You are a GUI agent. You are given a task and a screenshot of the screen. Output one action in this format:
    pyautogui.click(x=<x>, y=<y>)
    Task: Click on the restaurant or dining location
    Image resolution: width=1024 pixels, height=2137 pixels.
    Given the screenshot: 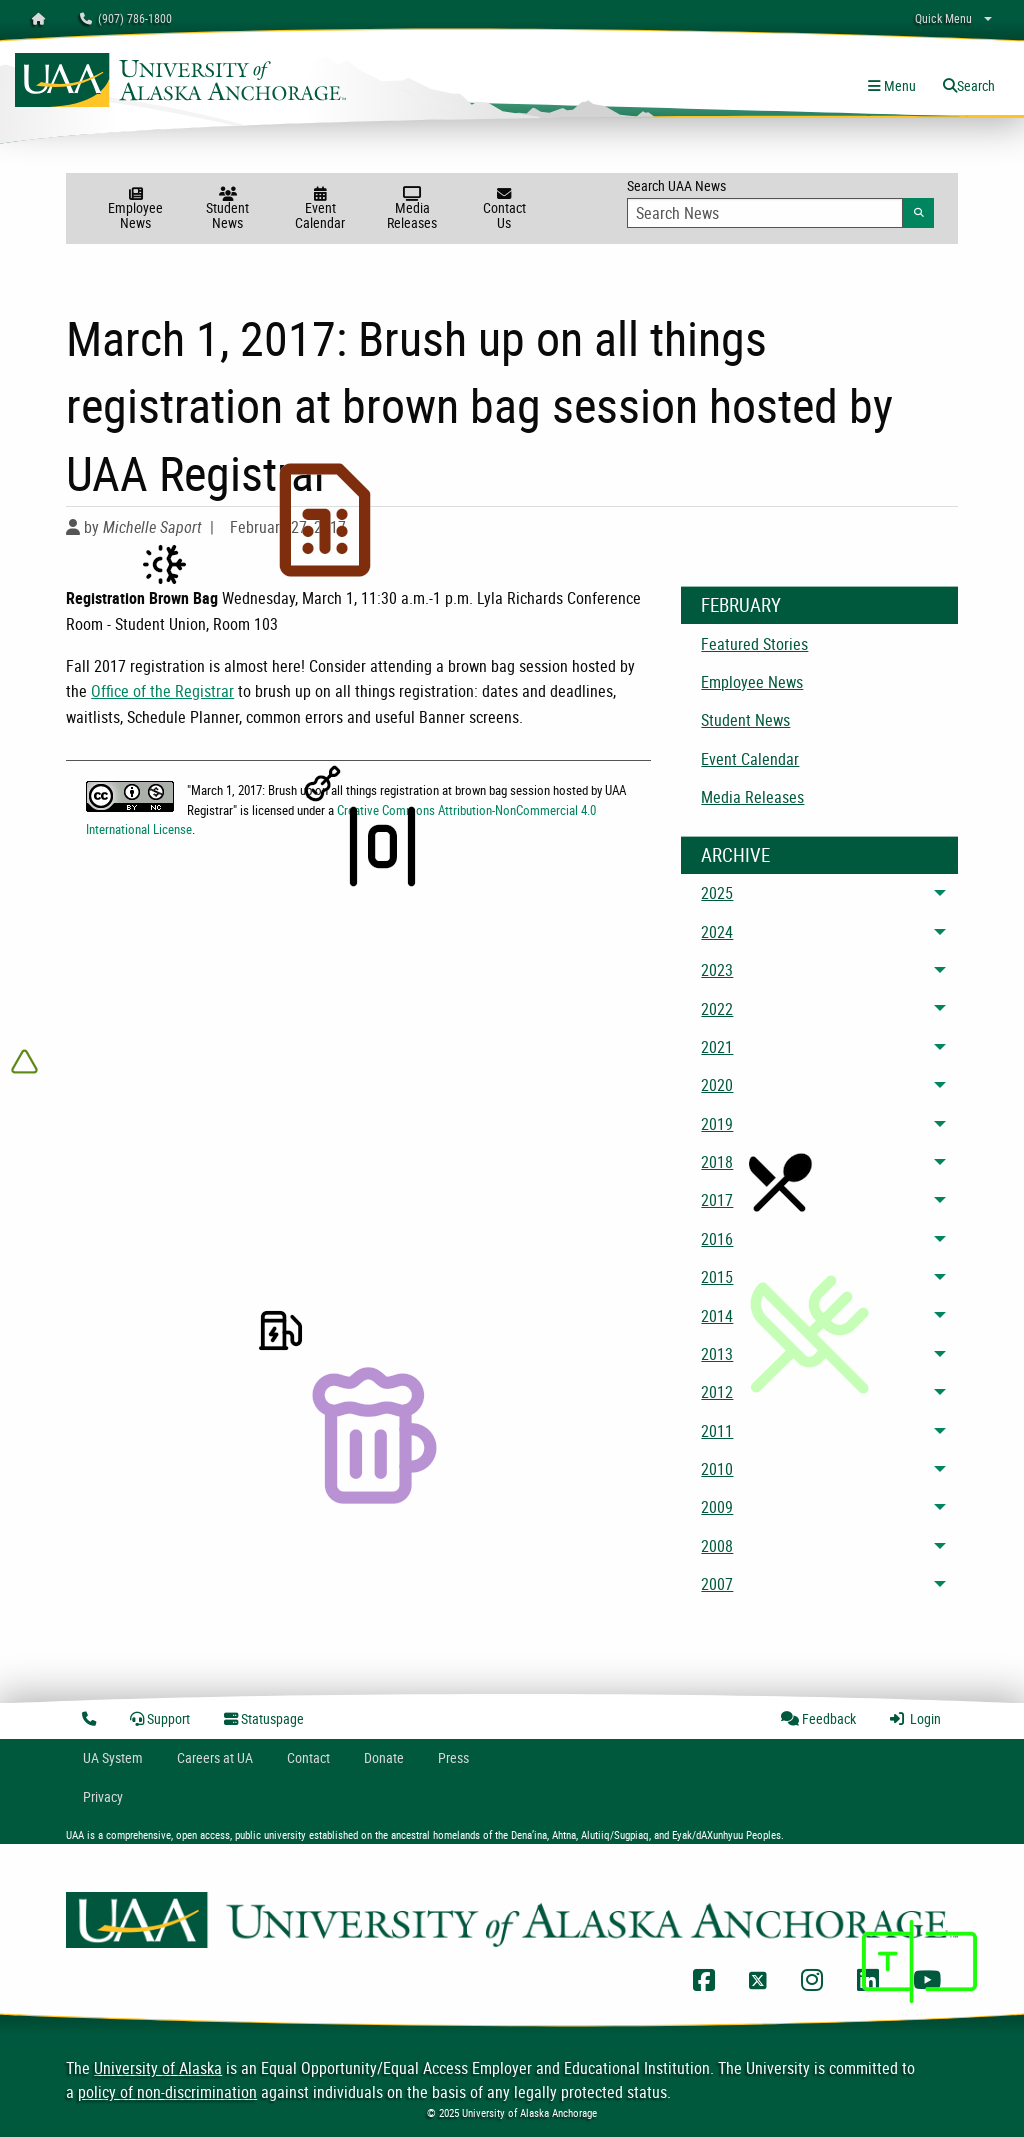 What is the action you would take?
    pyautogui.click(x=809, y=1334)
    